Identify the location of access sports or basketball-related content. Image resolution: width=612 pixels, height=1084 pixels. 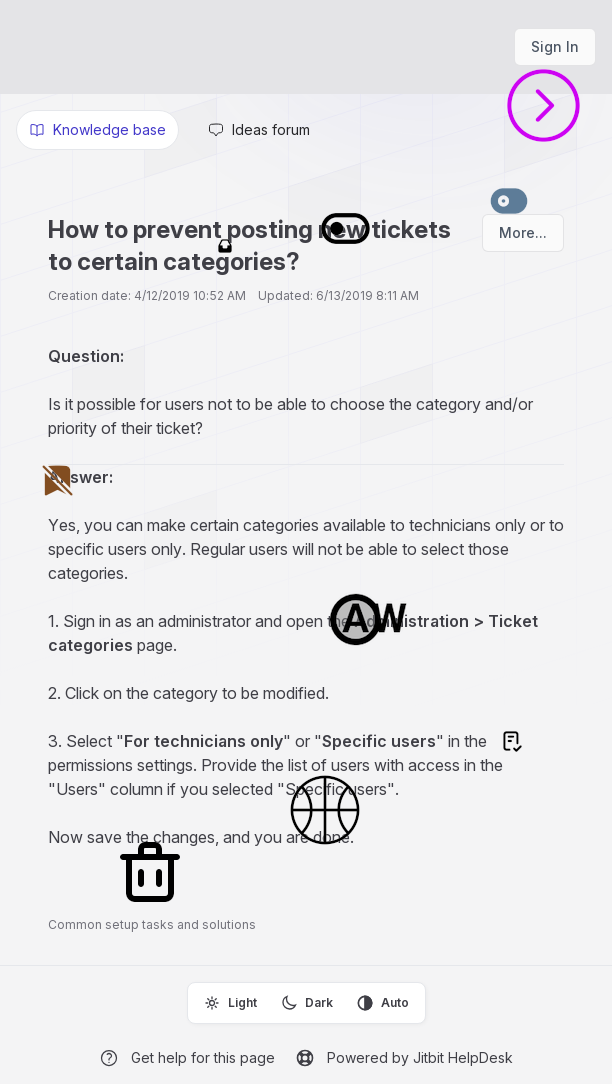
(325, 810).